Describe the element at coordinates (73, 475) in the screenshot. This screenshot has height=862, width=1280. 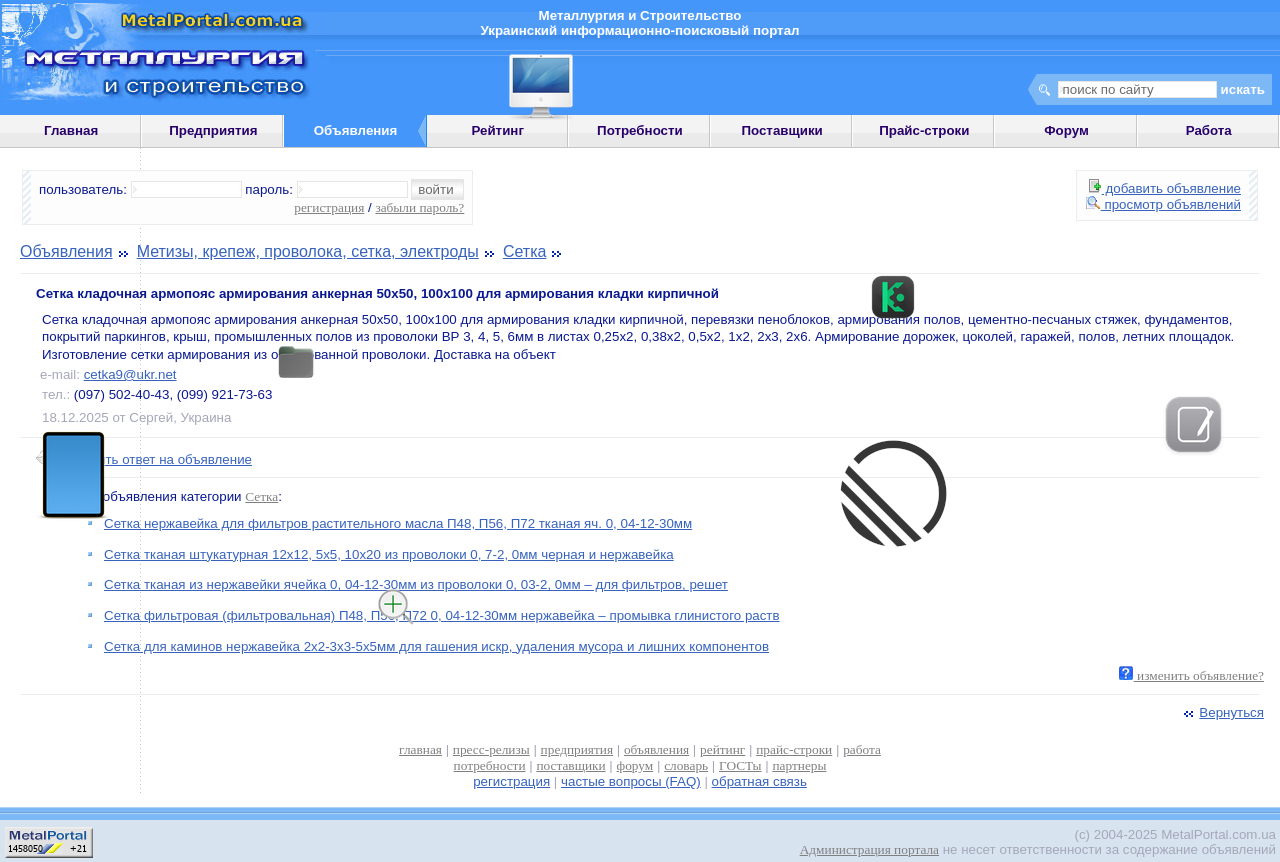
I see `iPad device icon` at that location.